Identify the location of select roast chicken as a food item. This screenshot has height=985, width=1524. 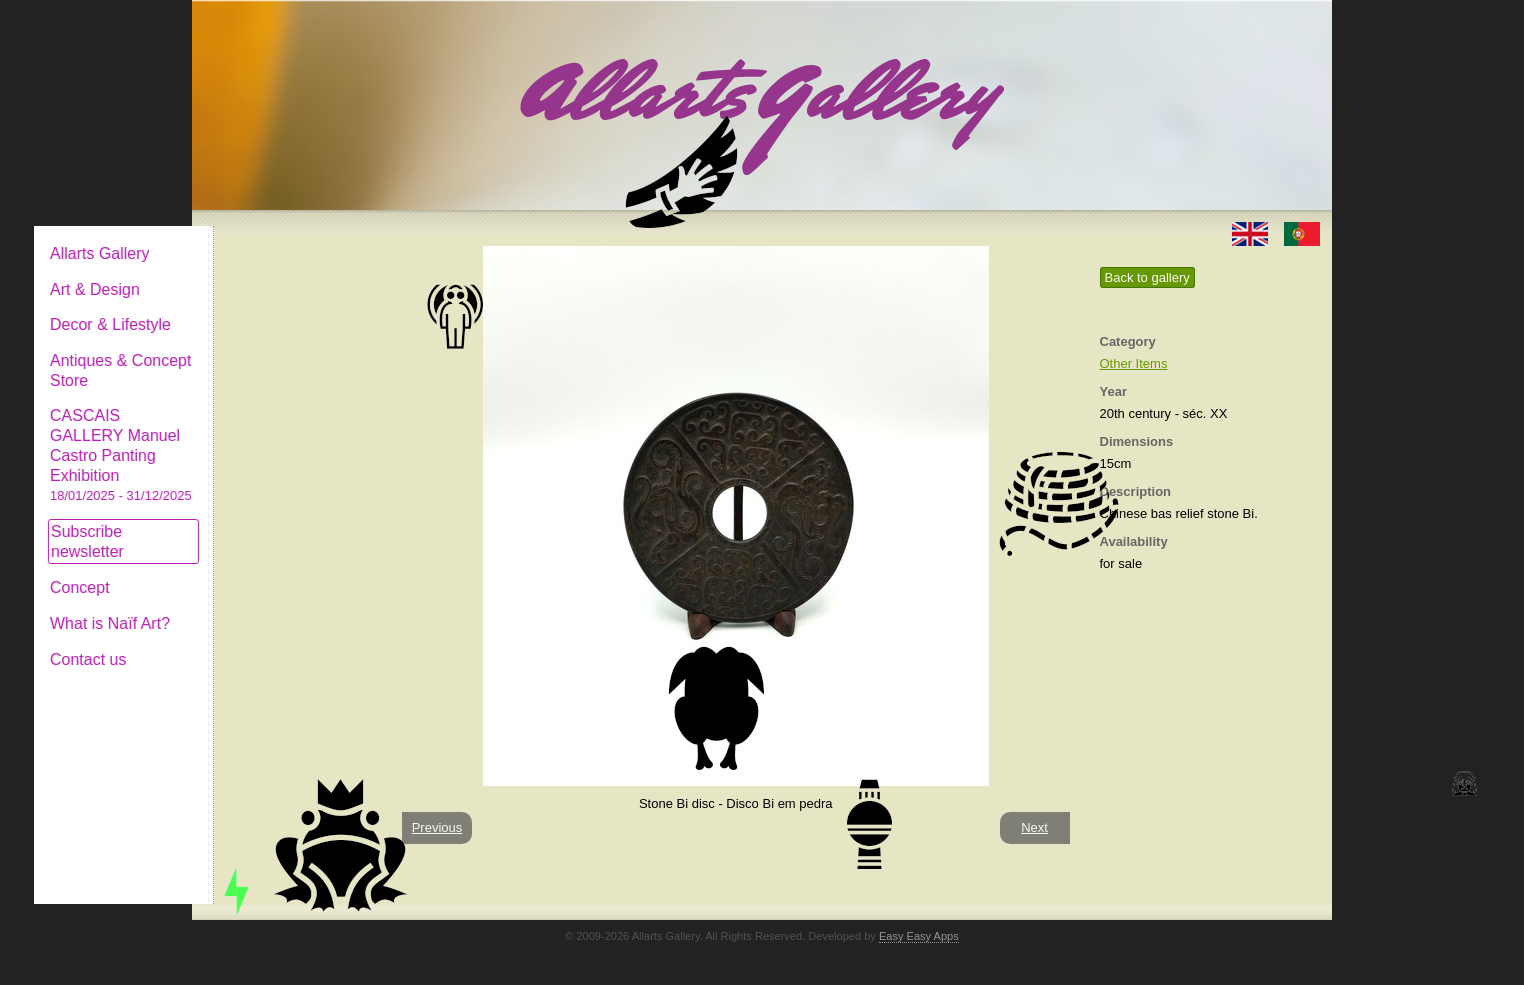
(718, 708).